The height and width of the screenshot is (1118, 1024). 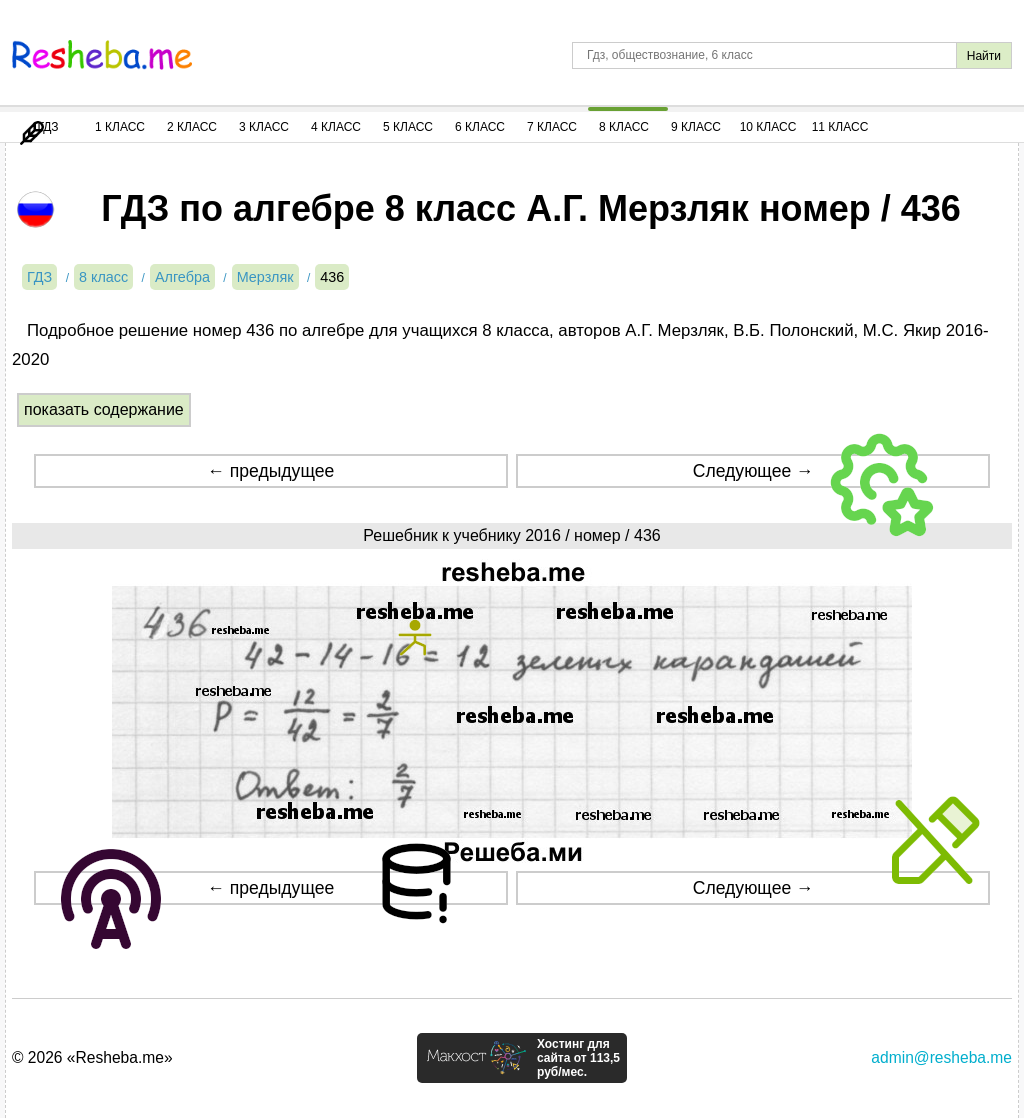 I want to click on editing is disabled, so click(x=934, y=842).